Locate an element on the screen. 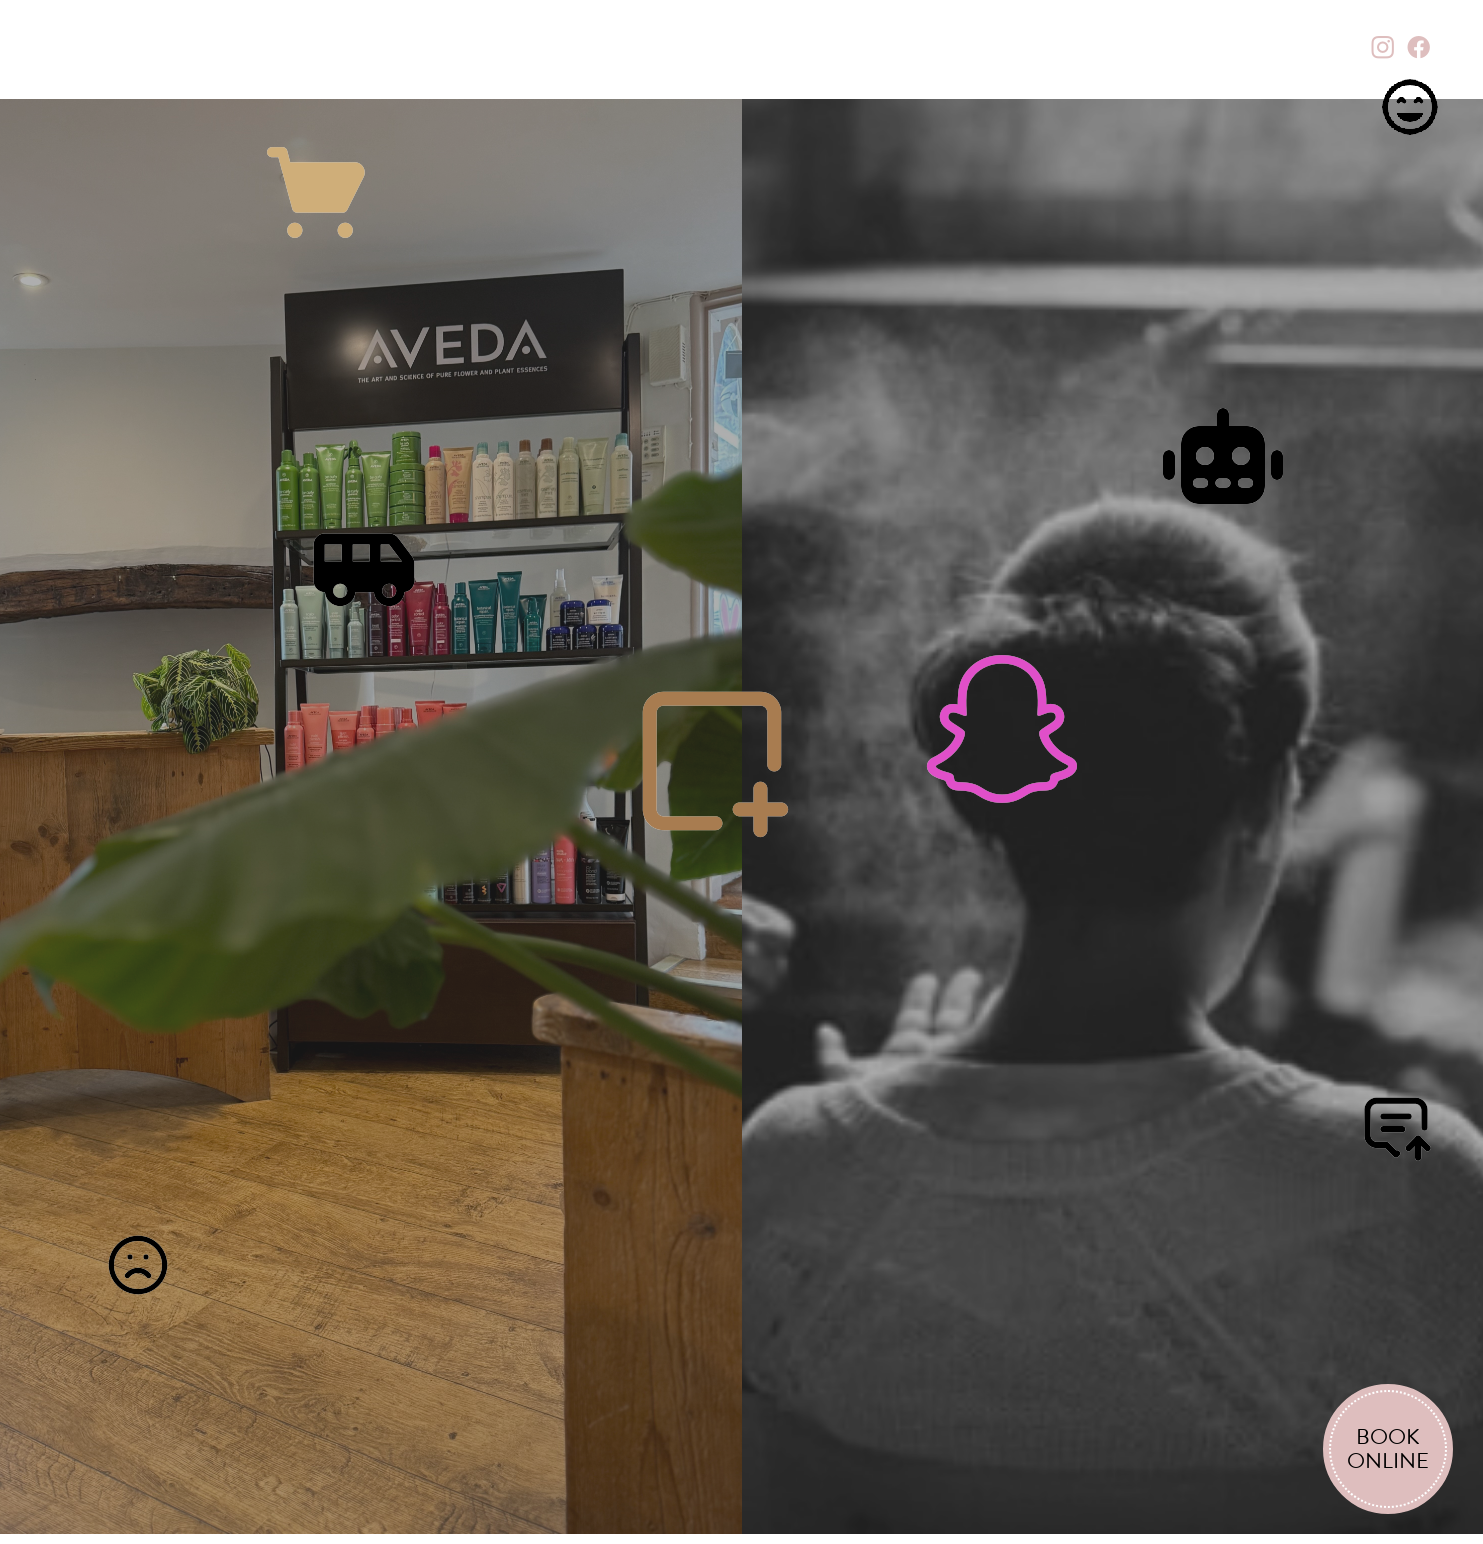 The image size is (1483, 1544). access shuttle or transportation services is located at coordinates (364, 567).